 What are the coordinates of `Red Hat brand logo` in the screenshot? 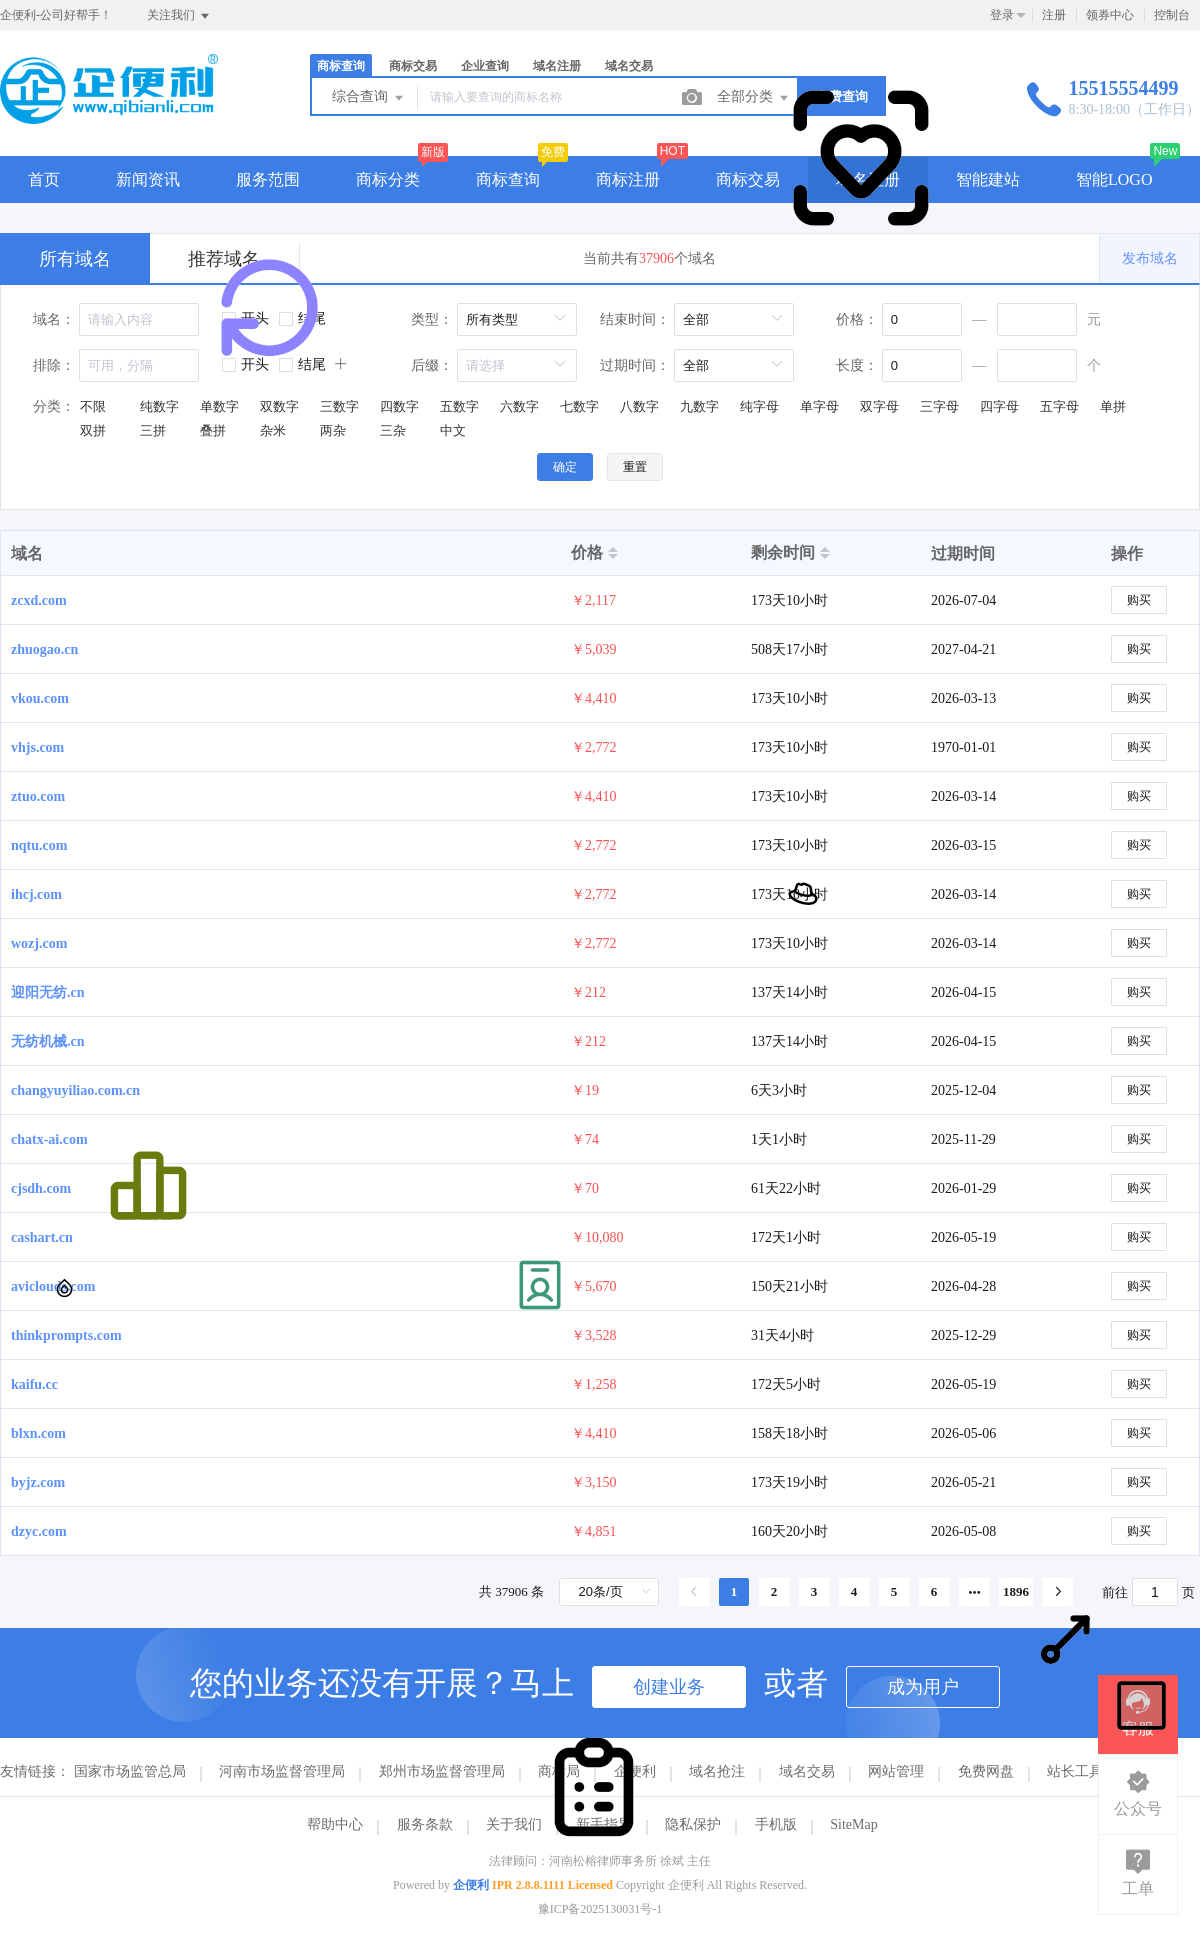 It's located at (803, 893).